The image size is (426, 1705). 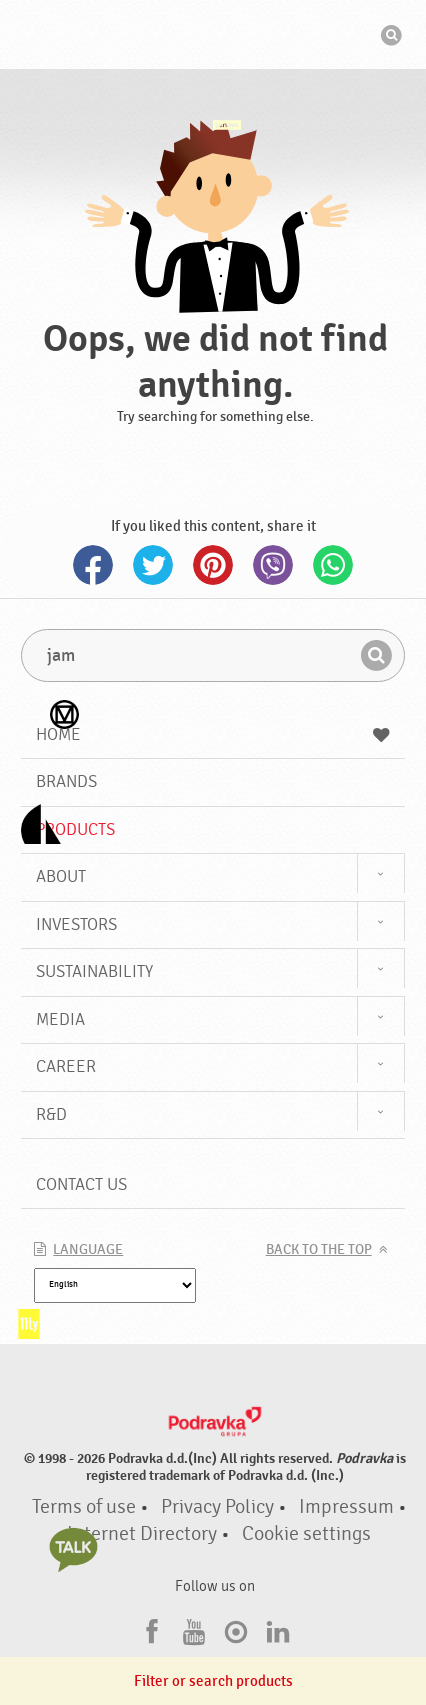 I want to click on sails.js framework logo, so click(x=41, y=824).